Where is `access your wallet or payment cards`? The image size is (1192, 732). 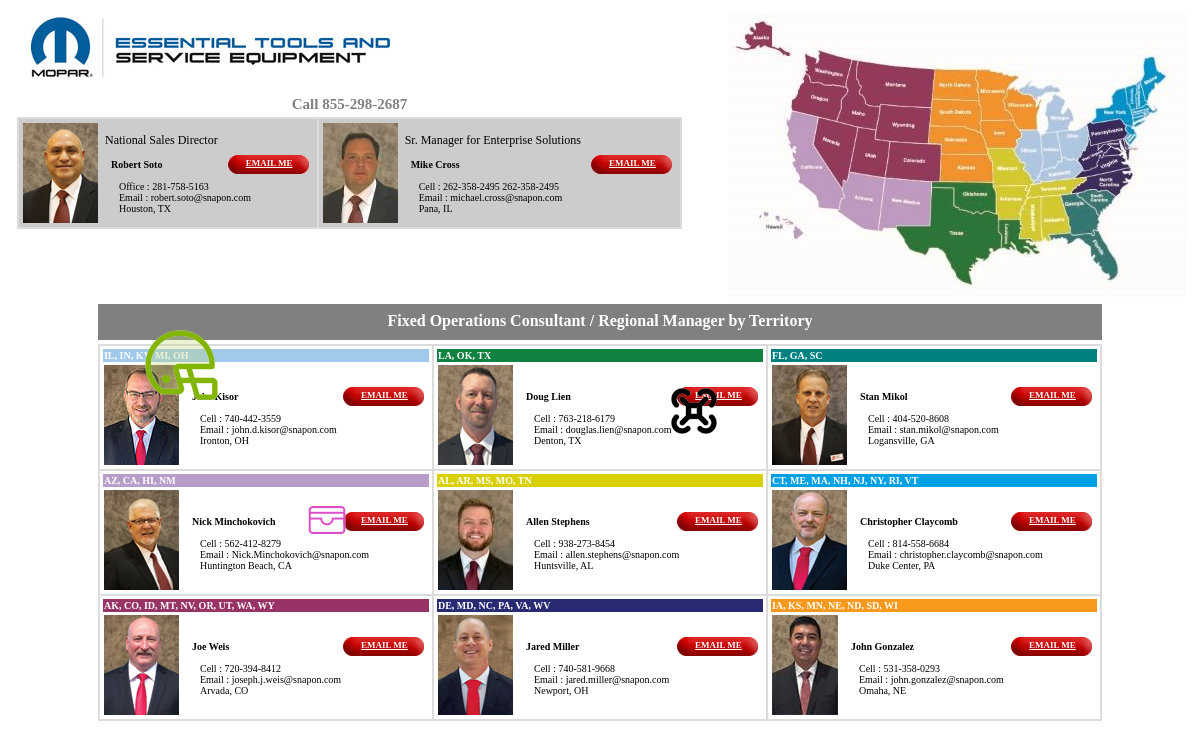 access your wallet or payment cards is located at coordinates (327, 520).